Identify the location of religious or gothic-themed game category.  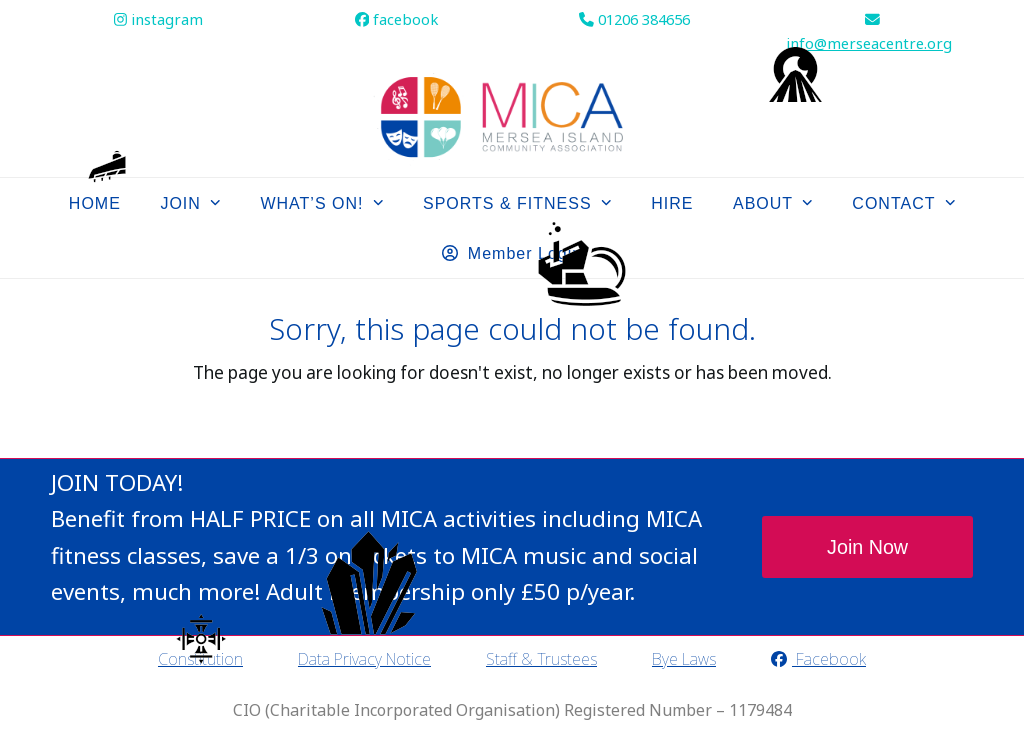
(201, 639).